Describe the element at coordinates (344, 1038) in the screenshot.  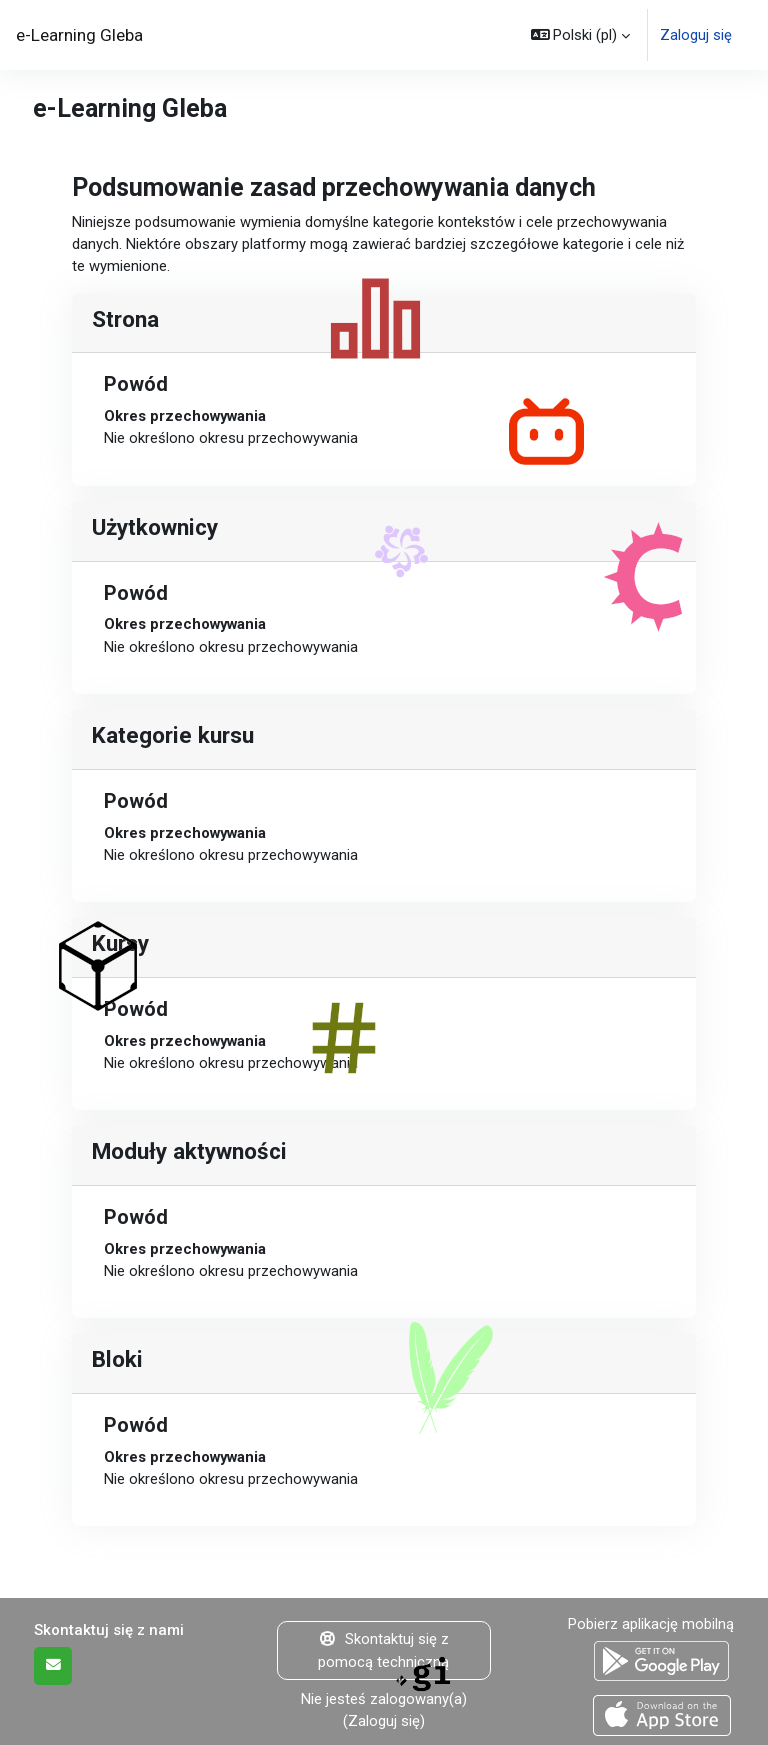
I see `add a hashtag or tag to content` at that location.